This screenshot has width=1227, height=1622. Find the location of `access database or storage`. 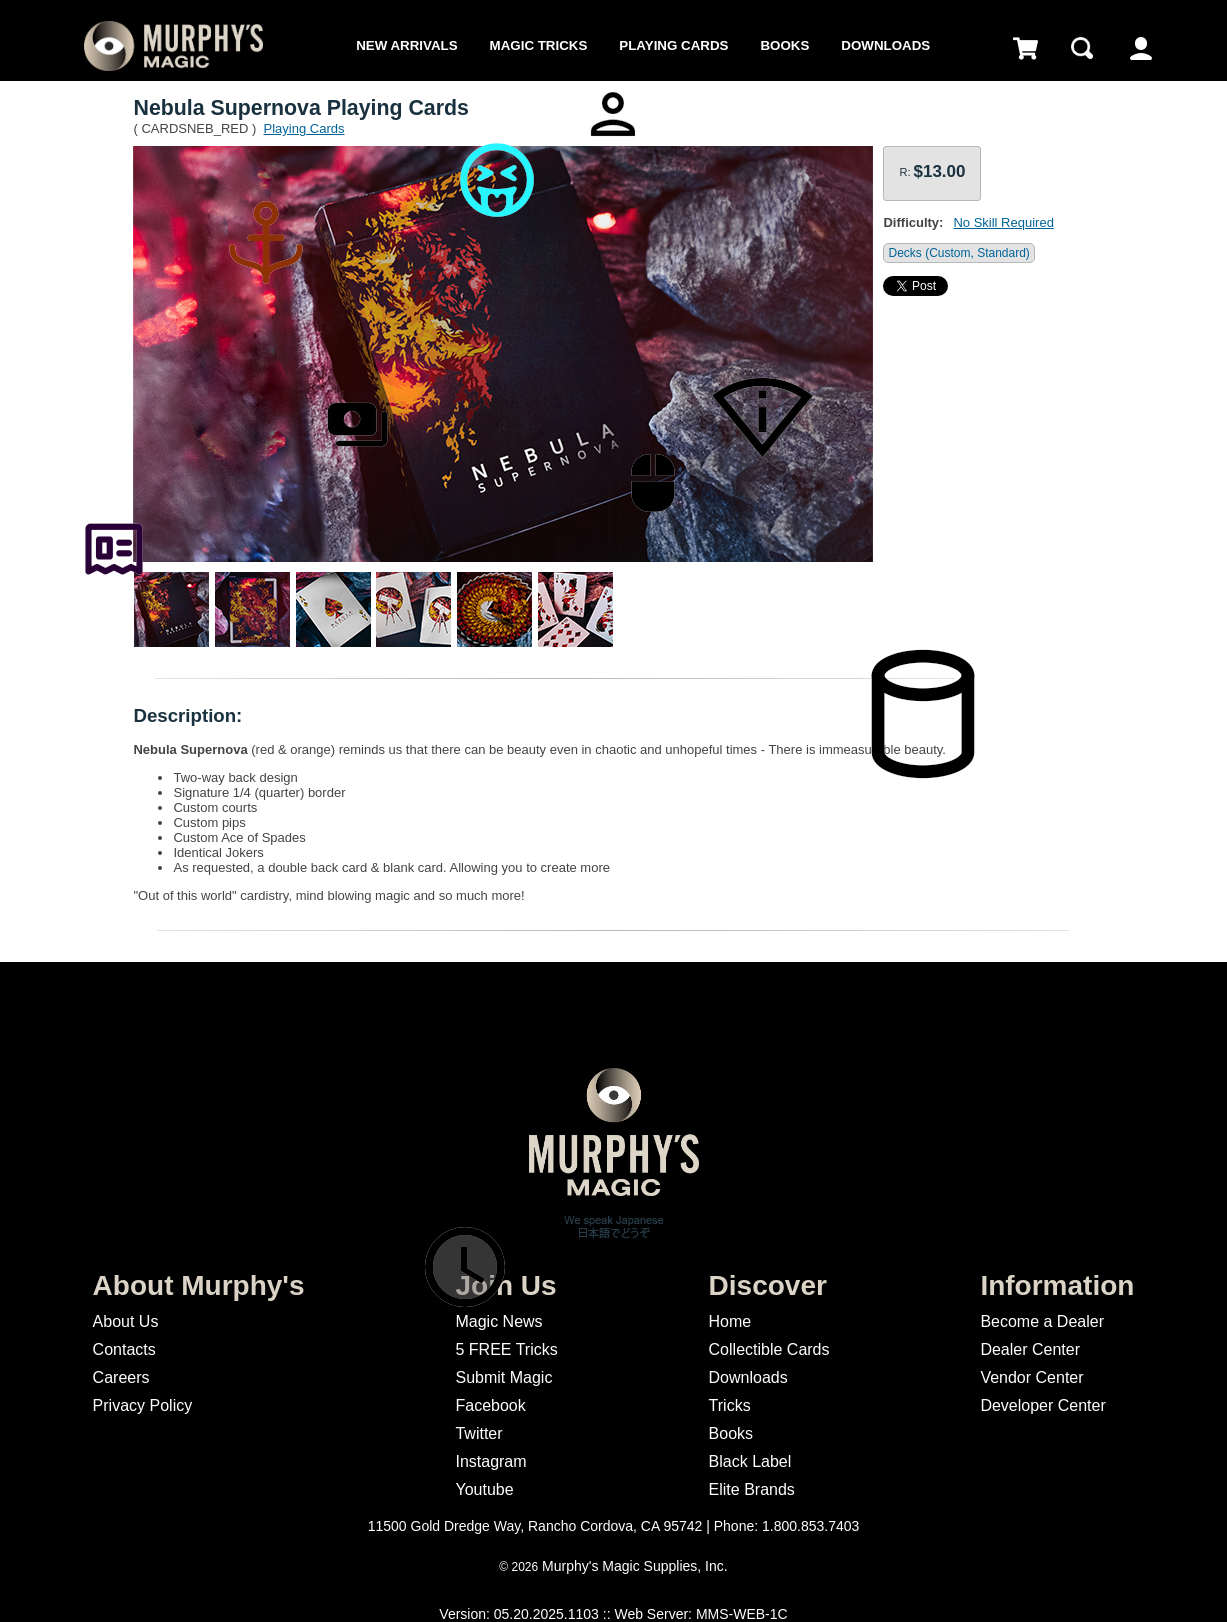

access database or storage is located at coordinates (923, 714).